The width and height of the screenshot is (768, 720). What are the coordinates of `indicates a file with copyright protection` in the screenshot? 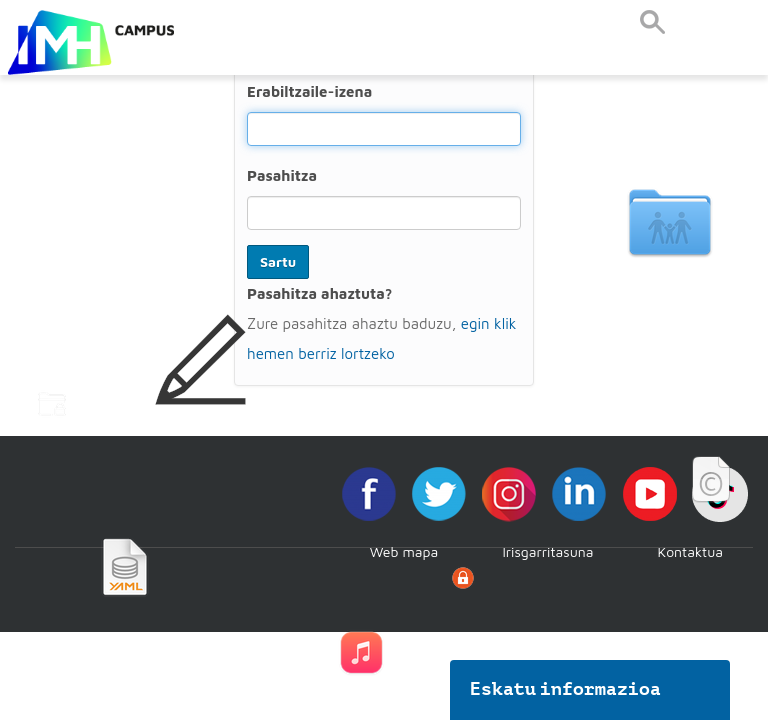 It's located at (711, 479).